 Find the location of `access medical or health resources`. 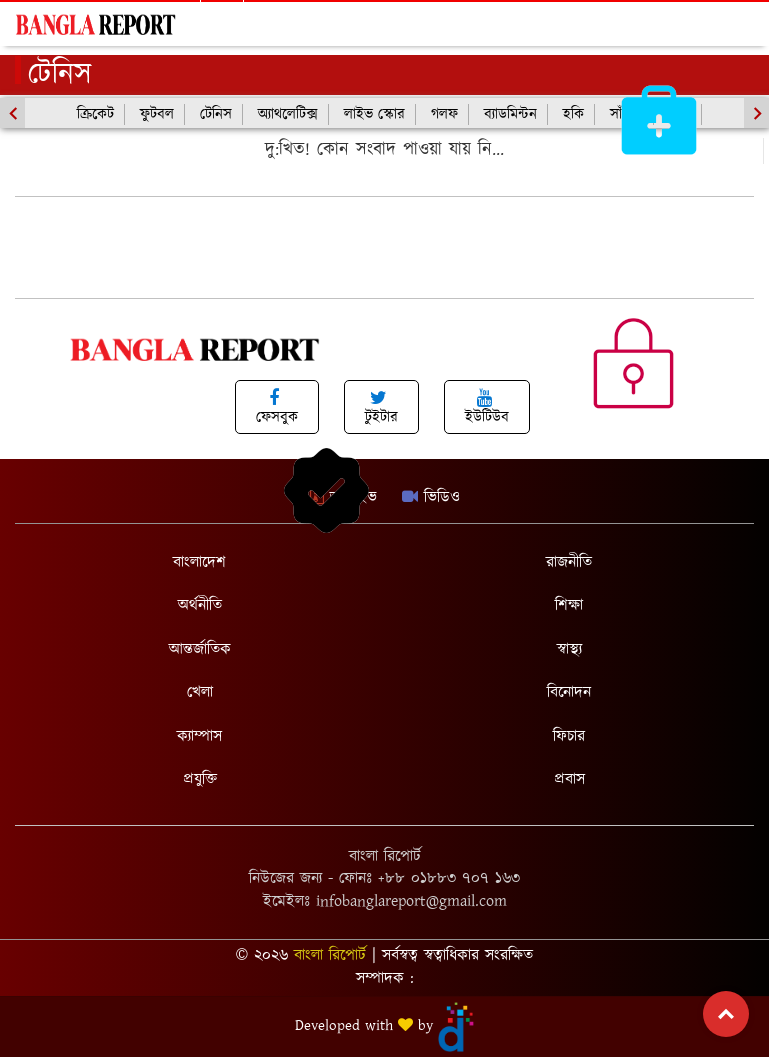

access medical or health resources is located at coordinates (659, 123).